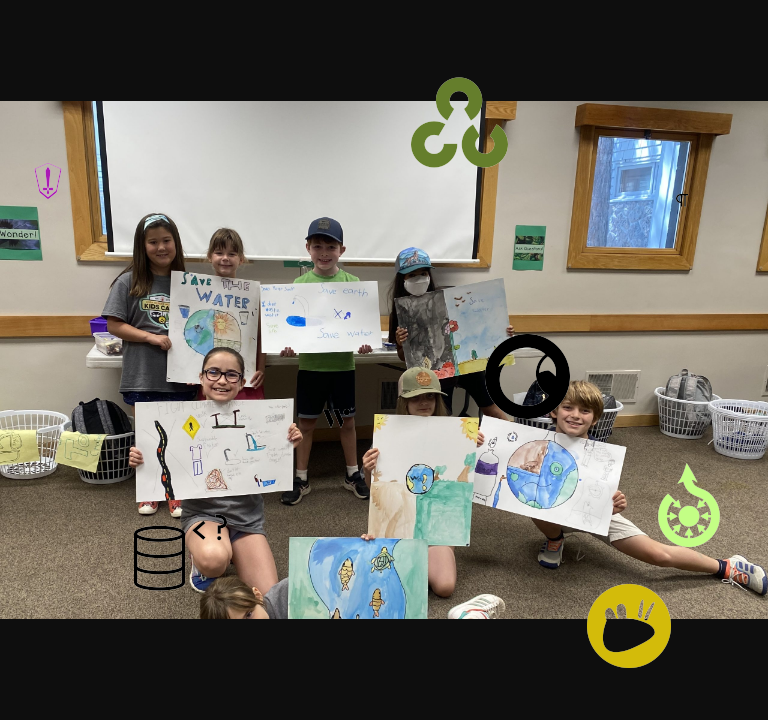 This screenshot has height=720, width=768. What do you see at coordinates (459, 122) in the screenshot?
I see `OpenCV computer vision library logo` at bounding box center [459, 122].